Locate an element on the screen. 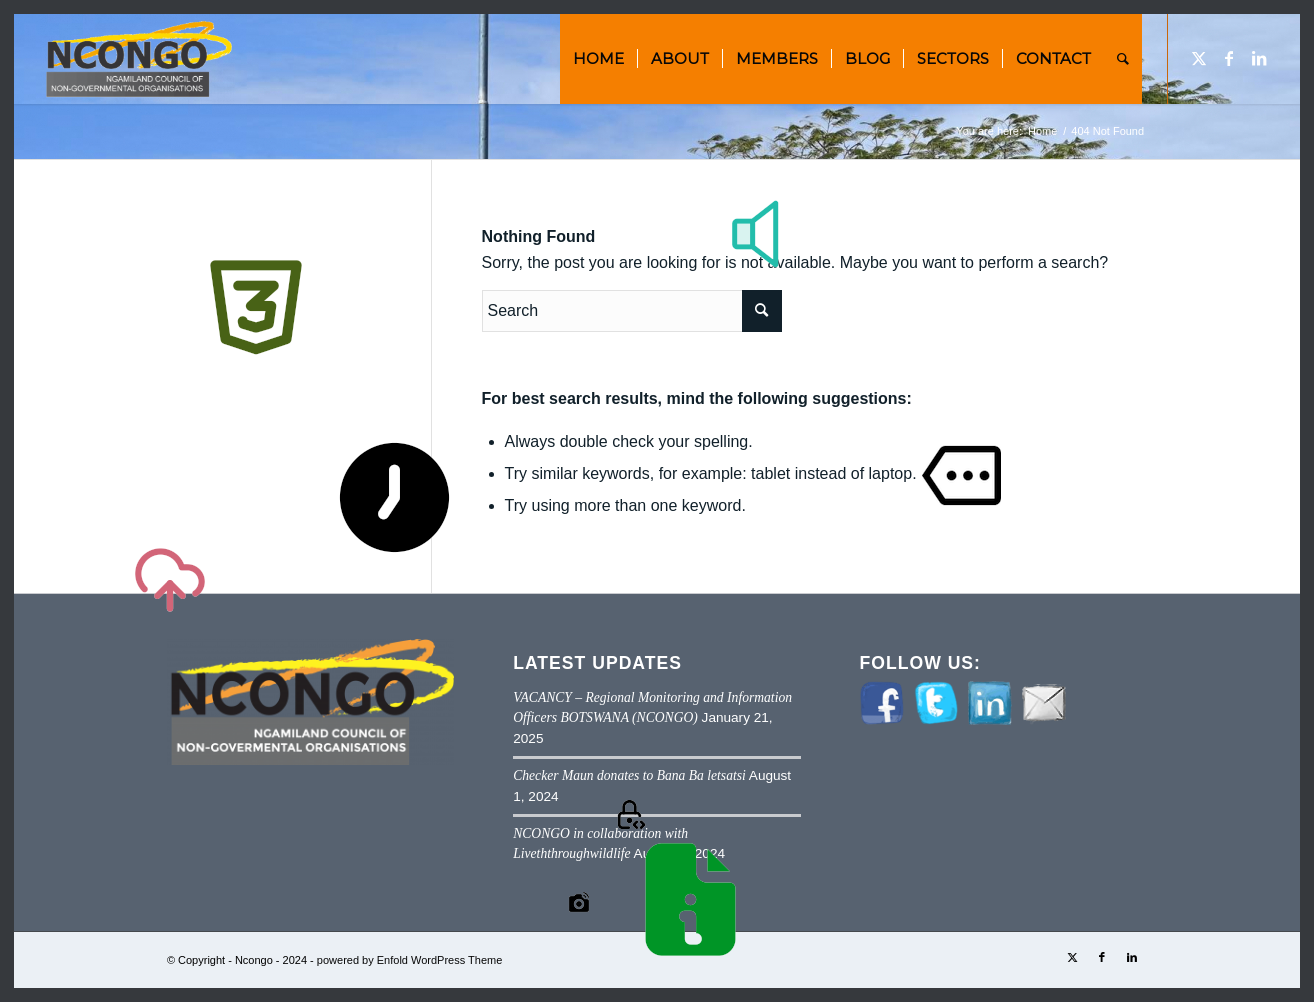  indicates the current time is 7 o'clock is located at coordinates (394, 497).